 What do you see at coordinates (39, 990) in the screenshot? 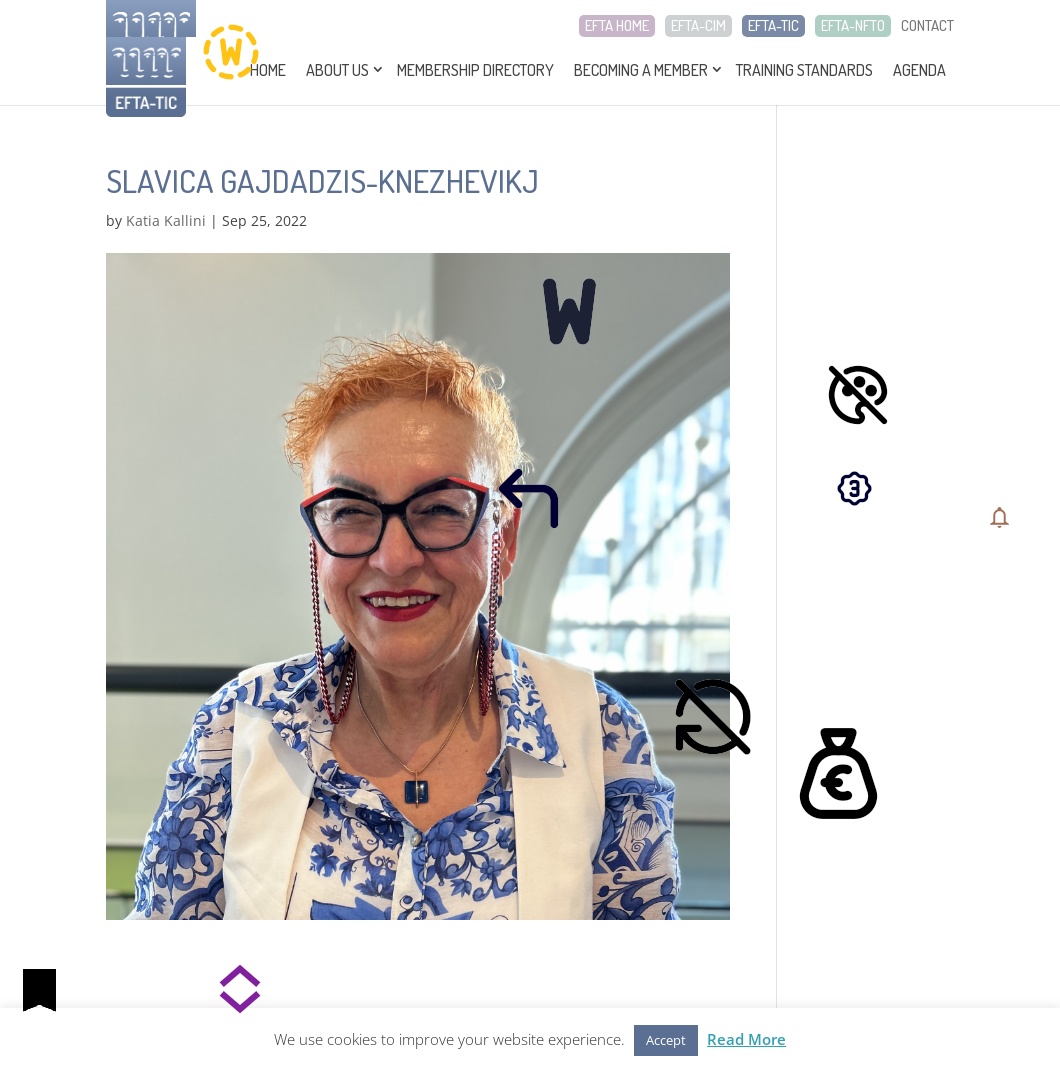
I see `bookmark this item` at bounding box center [39, 990].